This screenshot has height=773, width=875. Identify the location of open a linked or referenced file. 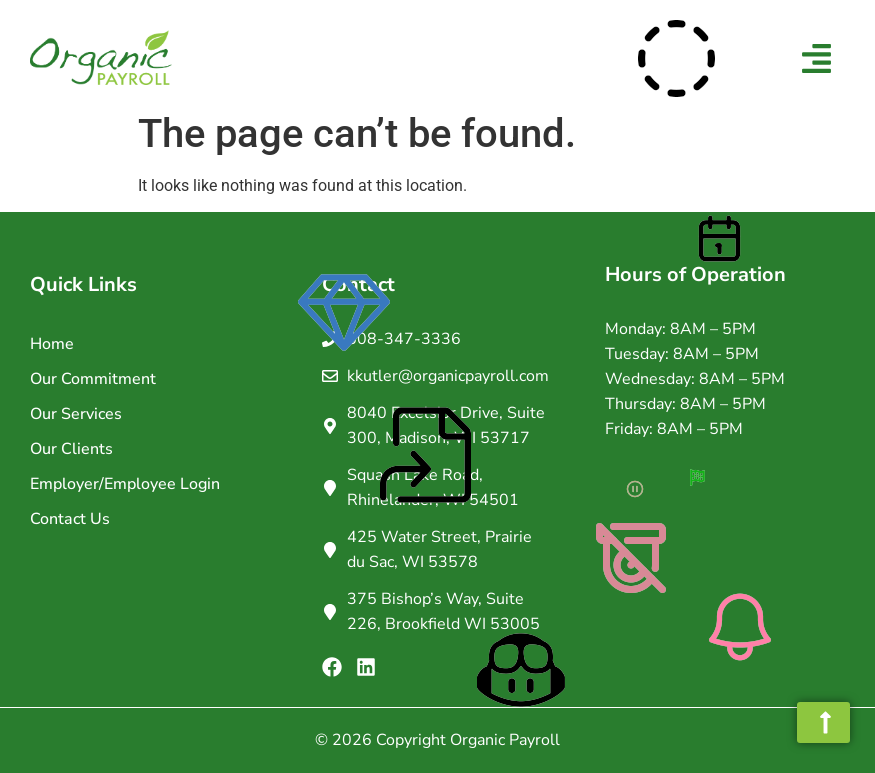
(432, 455).